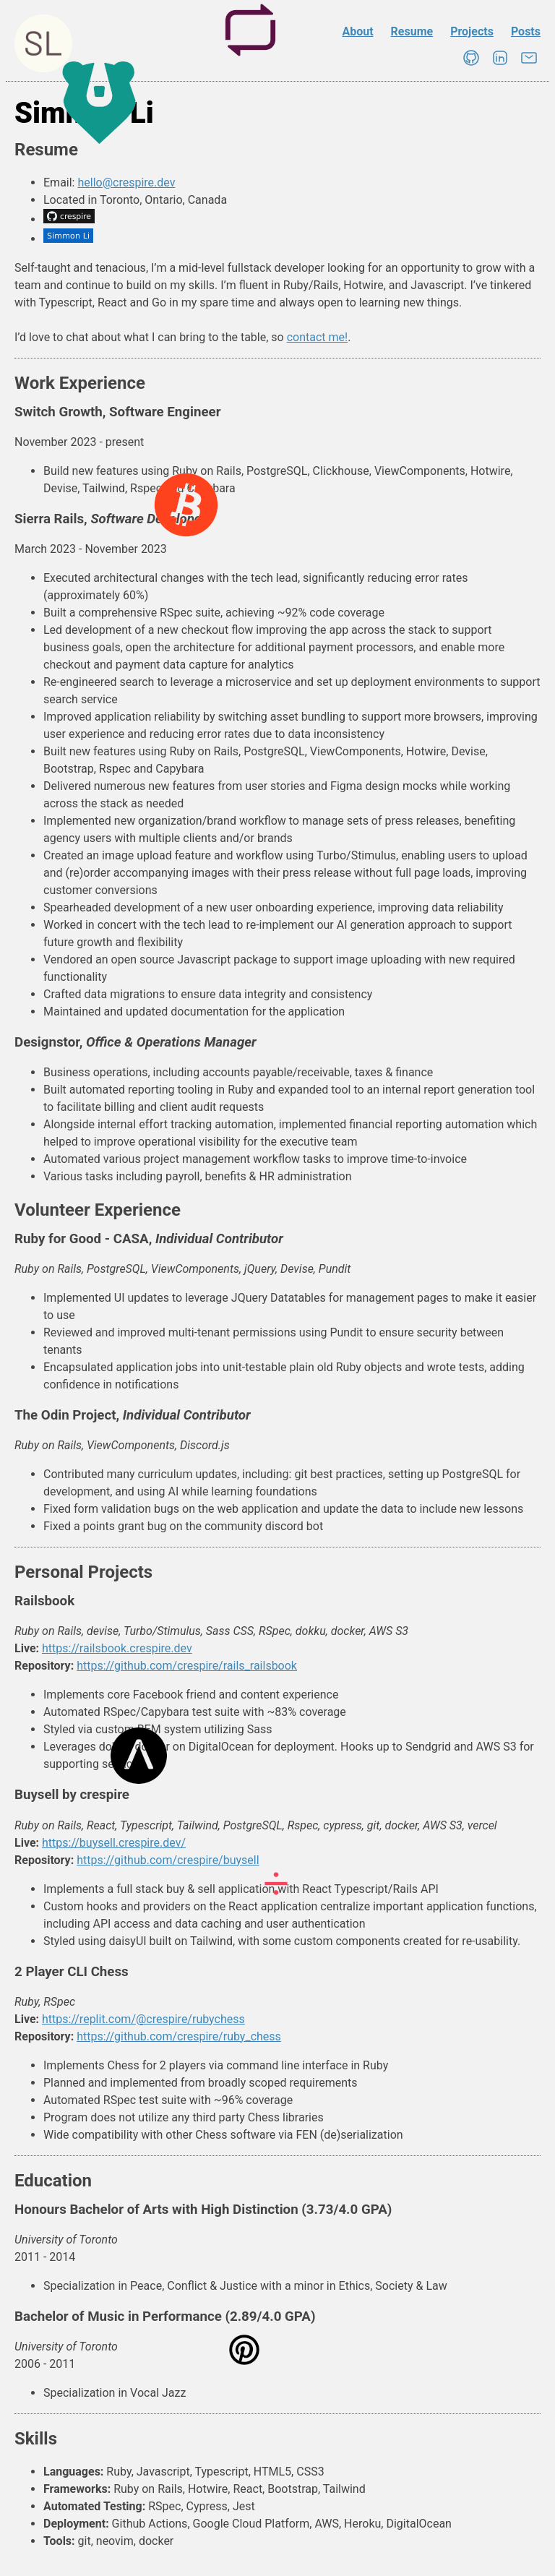 The width and height of the screenshot is (555, 2576). I want to click on bitcoin logo, so click(186, 505).